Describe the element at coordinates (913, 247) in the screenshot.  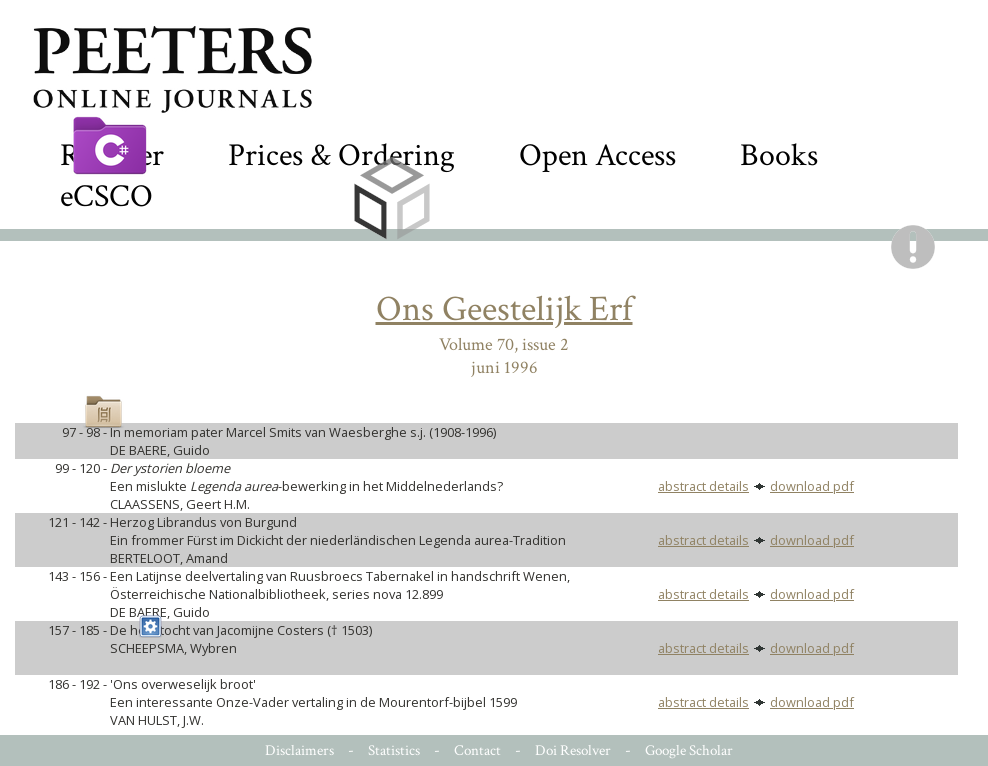
I see `indicates important or priority content` at that location.